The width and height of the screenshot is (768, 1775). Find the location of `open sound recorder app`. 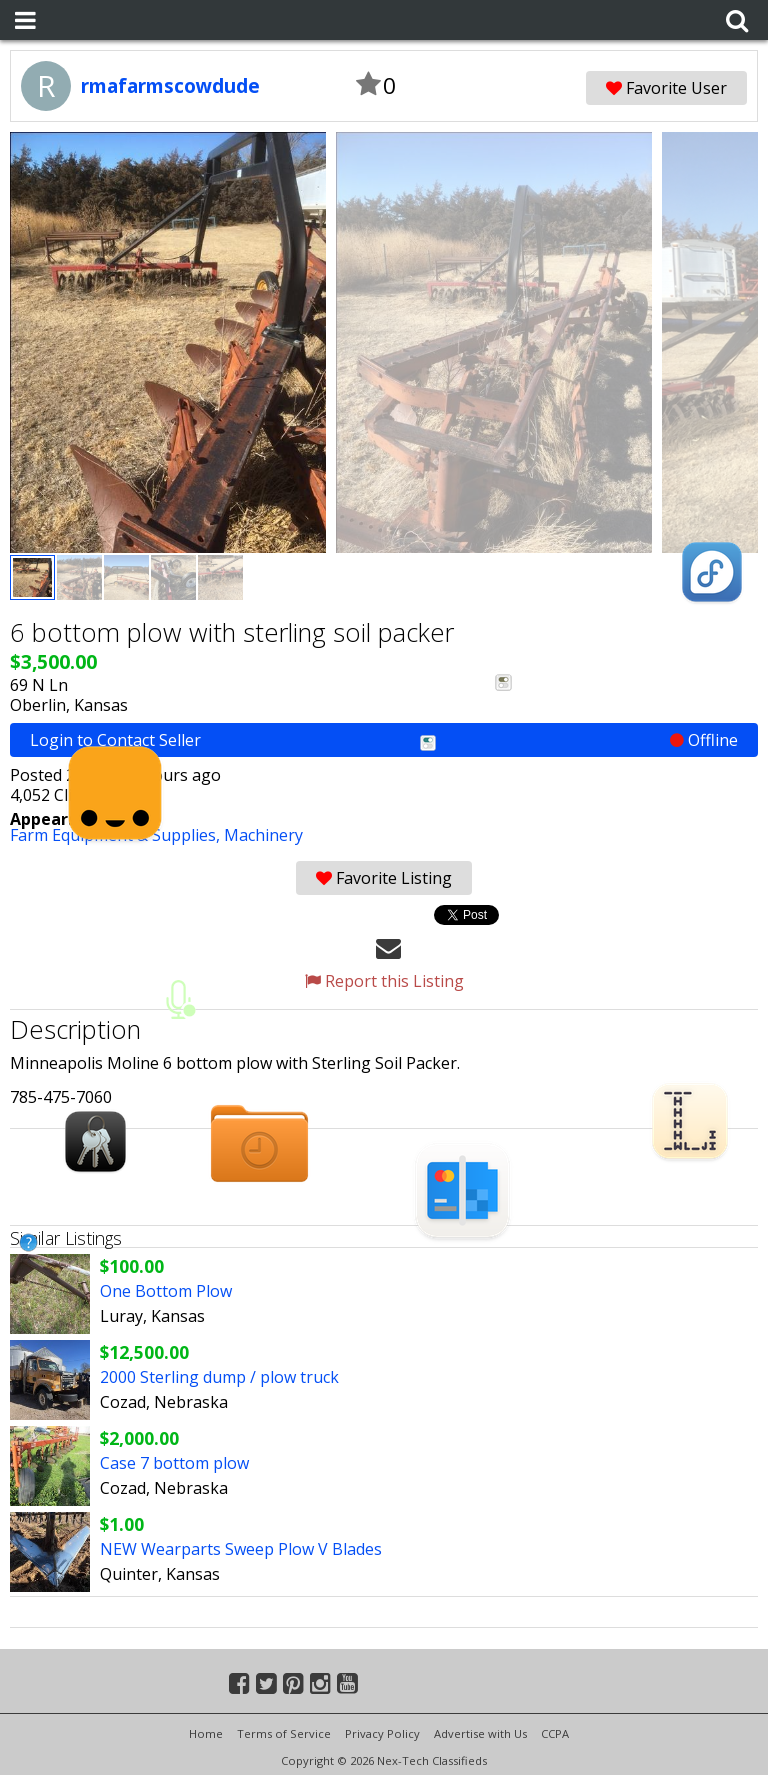

open sound recorder app is located at coordinates (178, 999).